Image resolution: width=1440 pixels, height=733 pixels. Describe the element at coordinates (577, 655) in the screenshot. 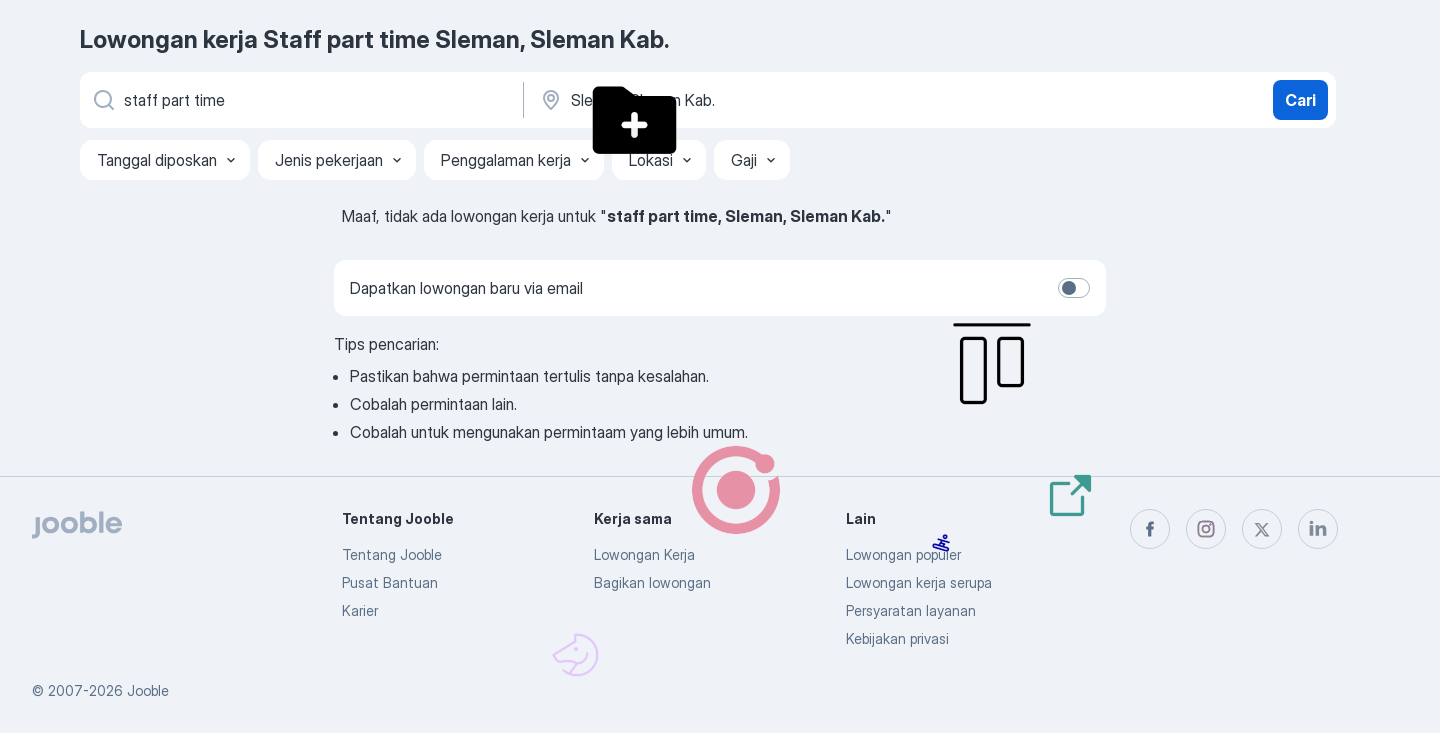

I see `access equestrian or horse-related features` at that location.